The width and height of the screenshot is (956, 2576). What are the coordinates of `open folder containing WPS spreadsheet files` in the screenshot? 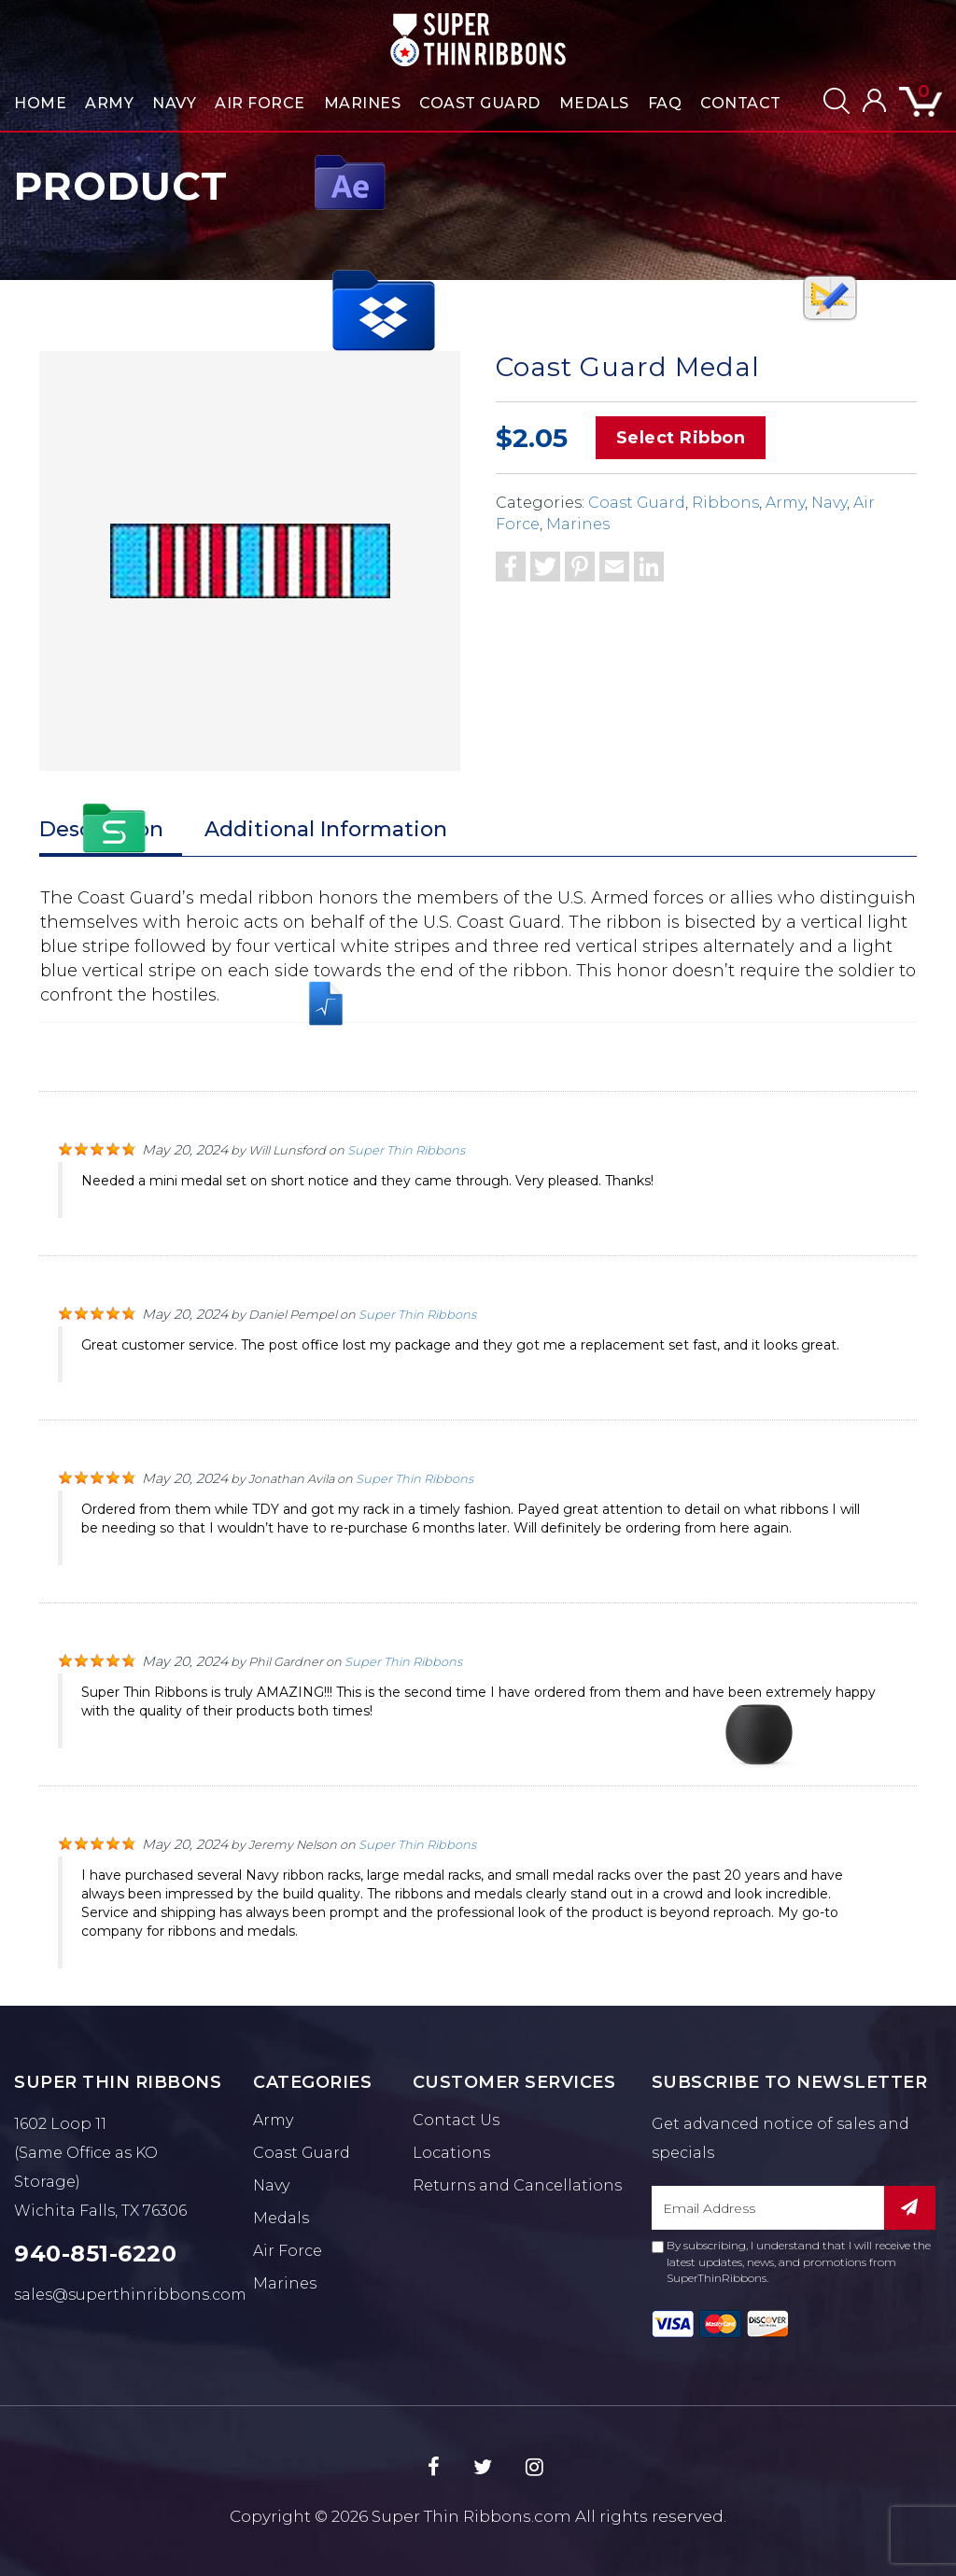 It's located at (114, 830).